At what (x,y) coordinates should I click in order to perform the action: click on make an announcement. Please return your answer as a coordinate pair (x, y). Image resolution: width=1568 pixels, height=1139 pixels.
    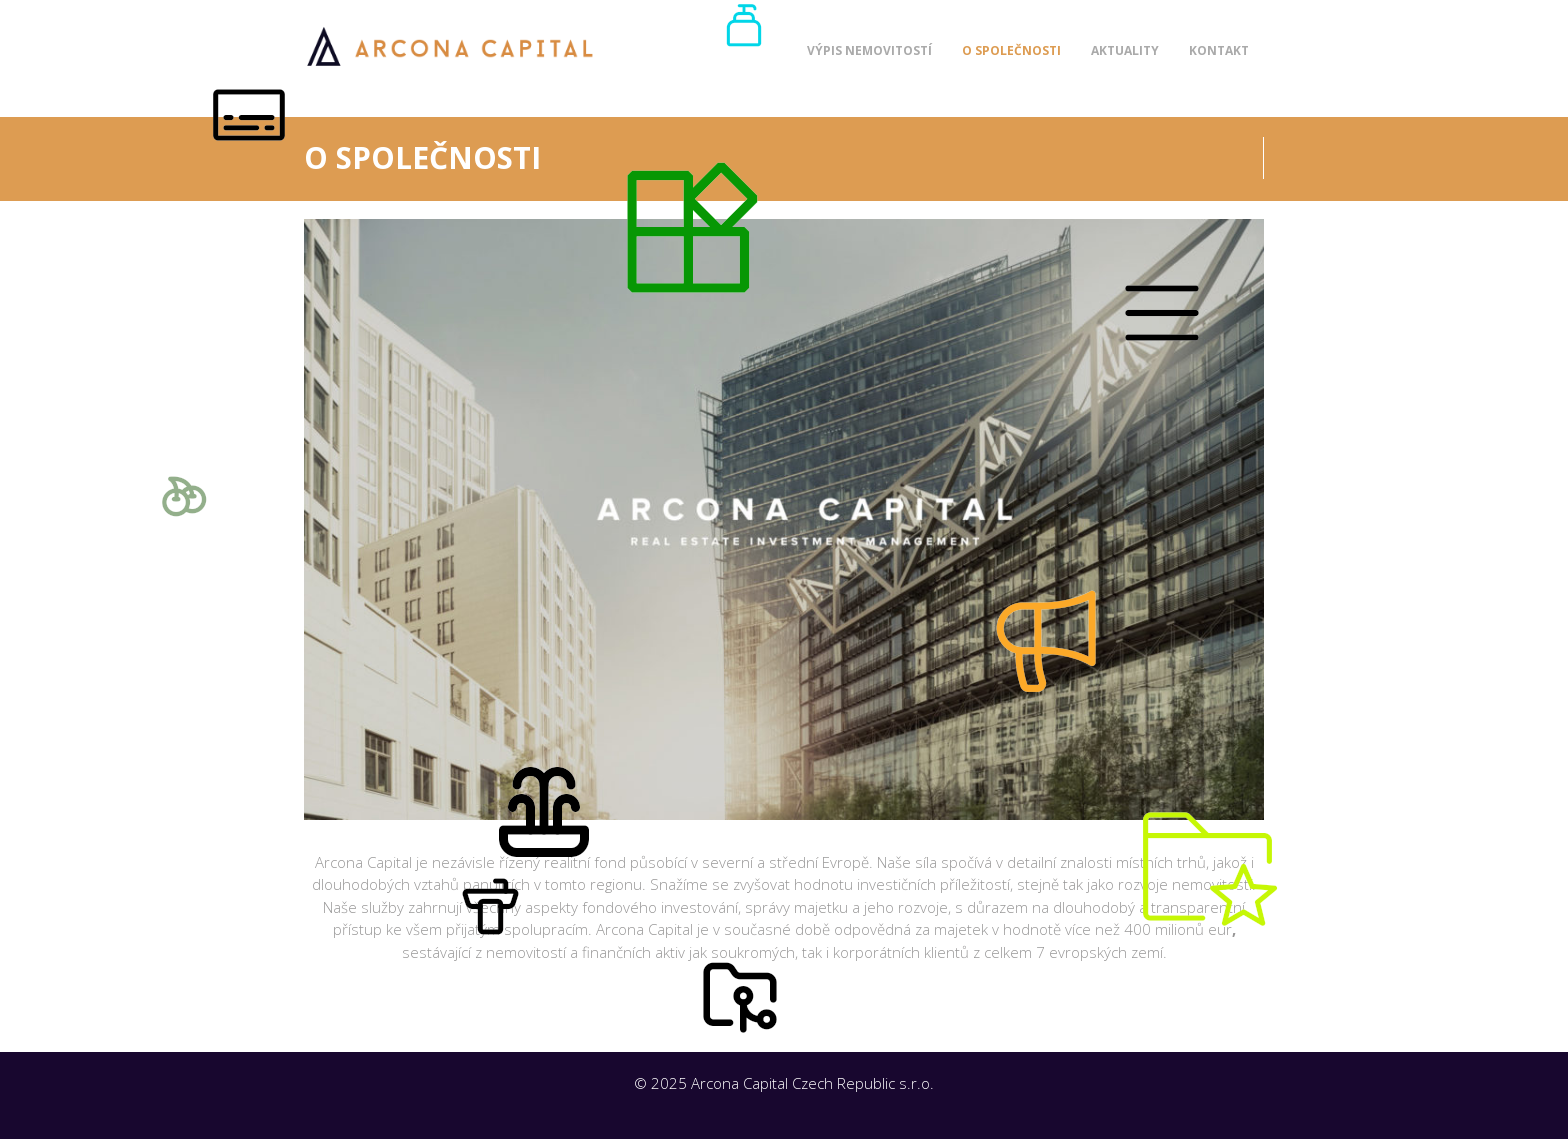
    Looking at the image, I should click on (1048, 642).